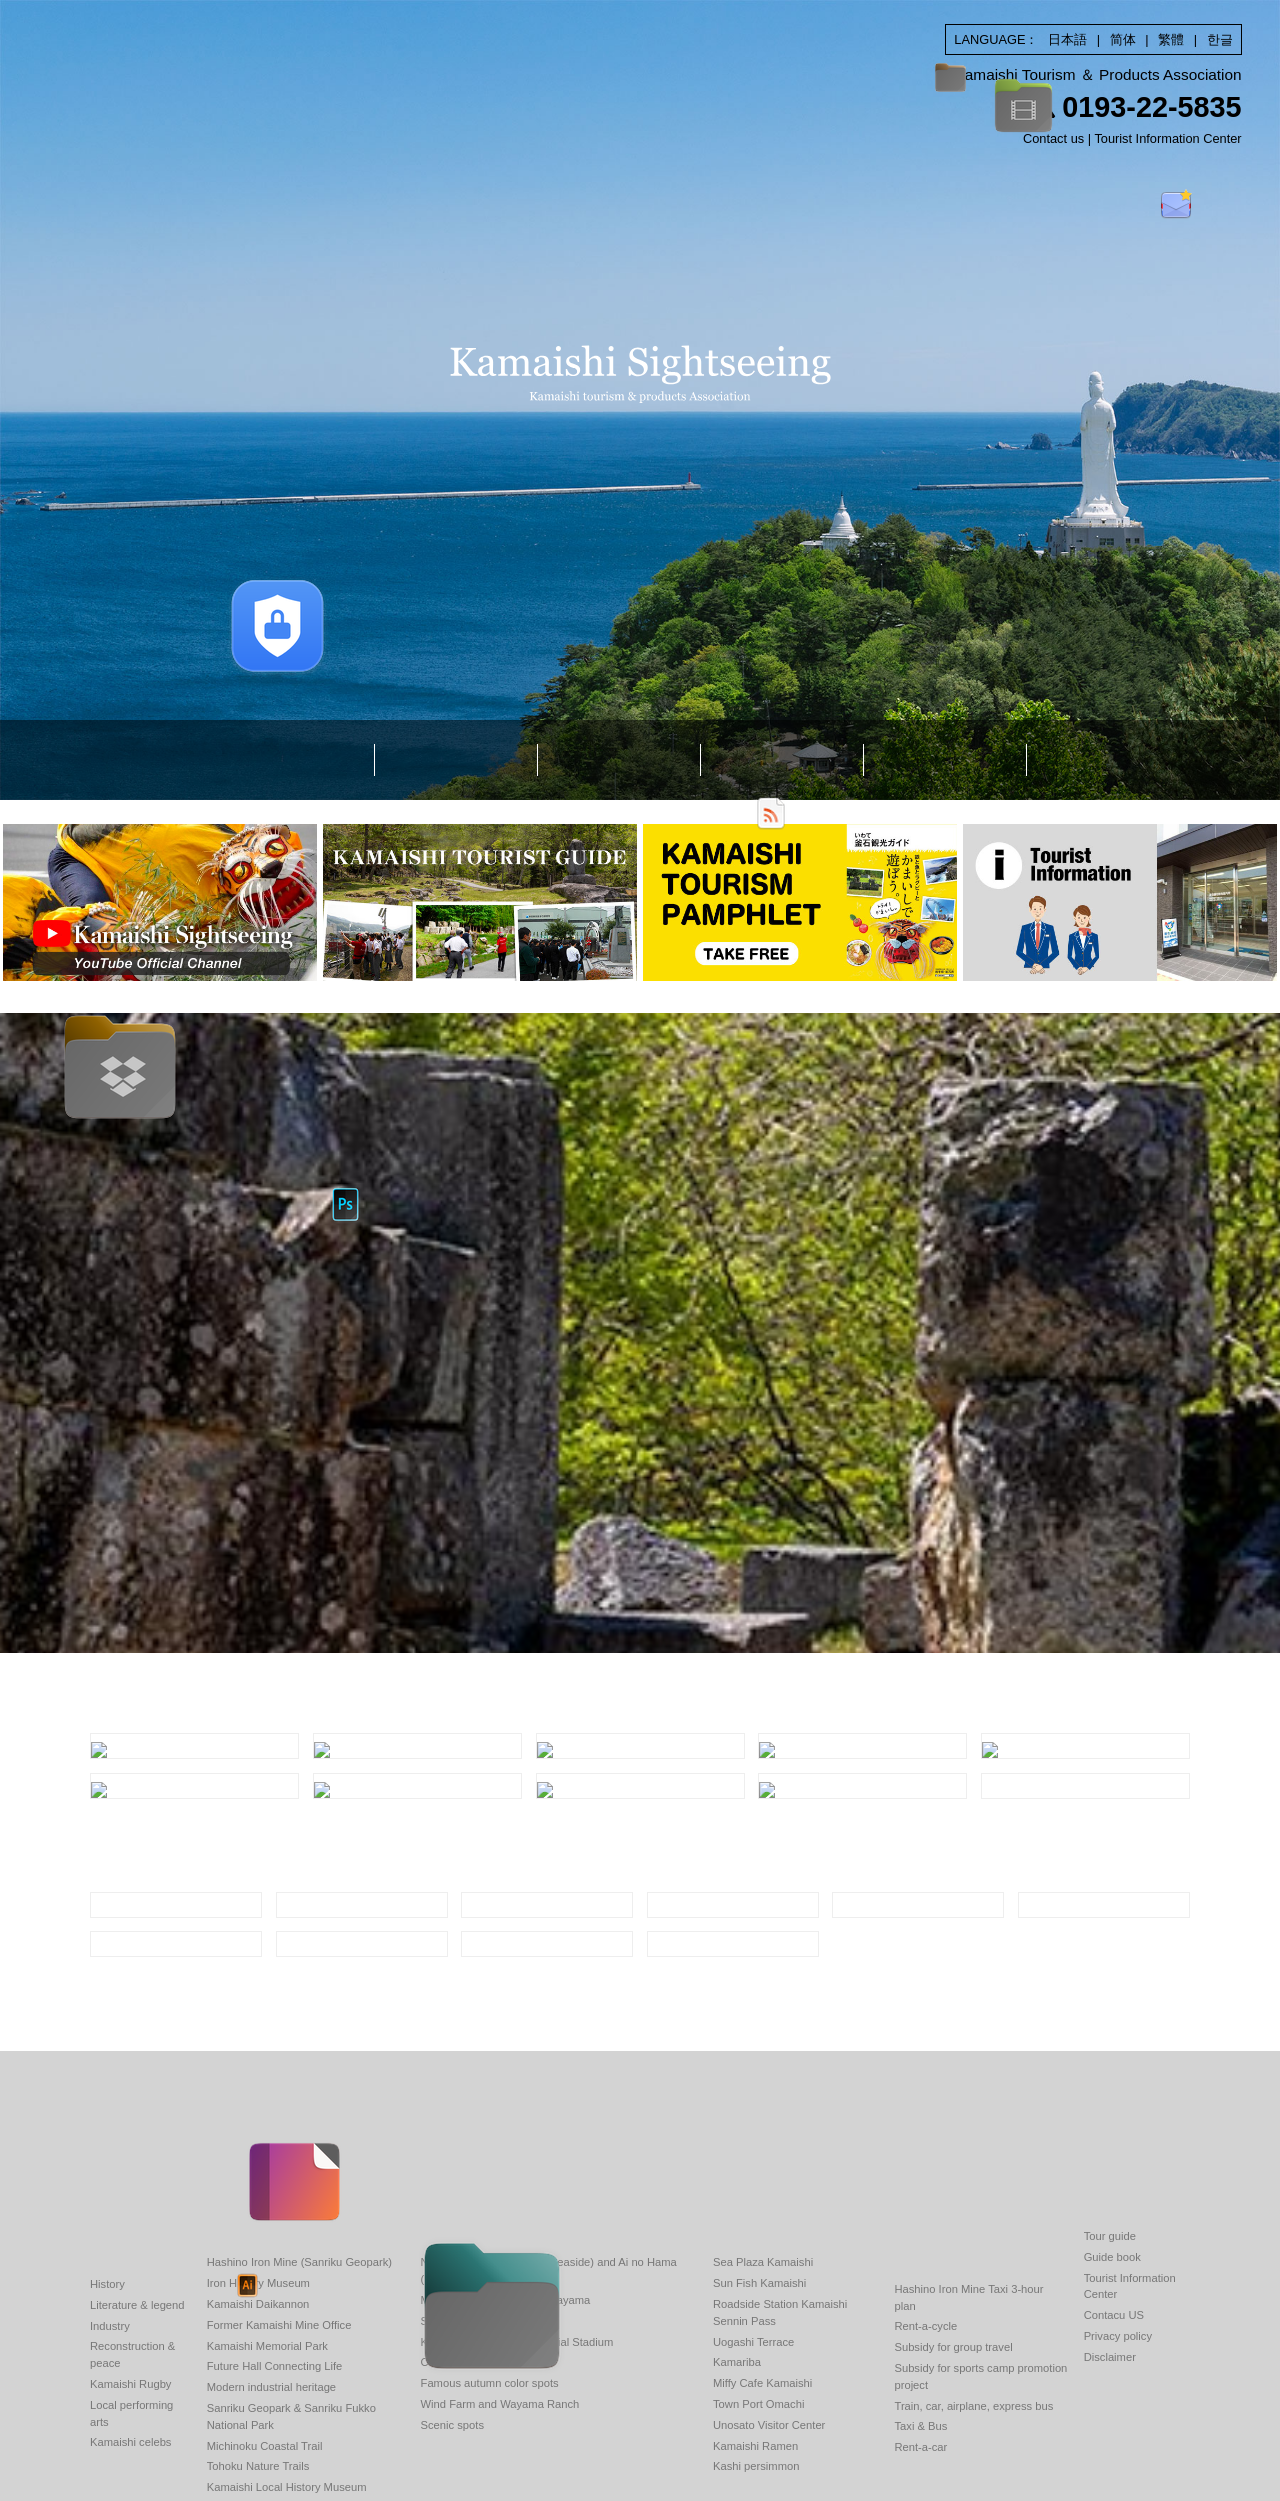 This screenshot has width=1280, height=2501. What do you see at coordinates (277, 627) in the screenshot?
I see `open security & privacy settings` at bounding box center [277, 627].